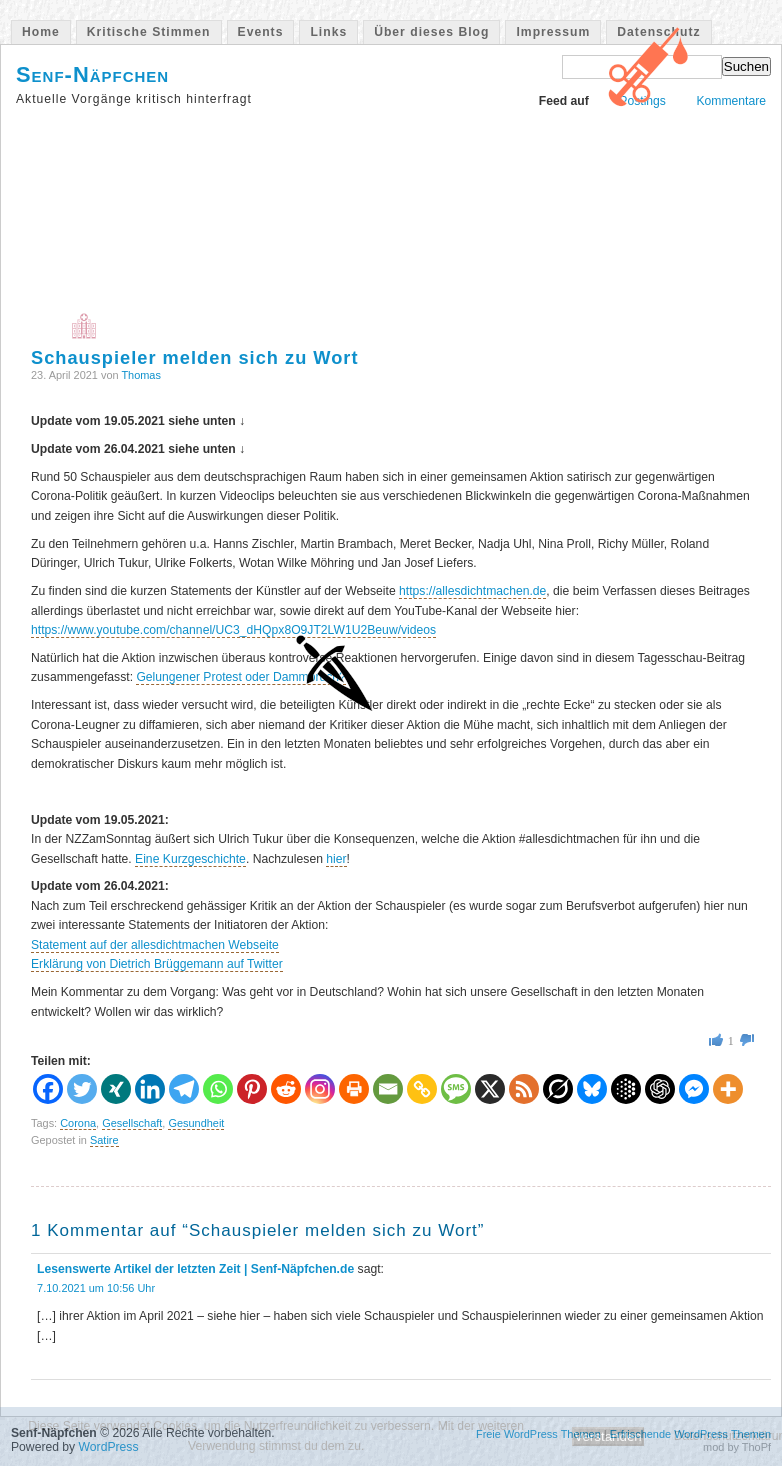 The height and width of the screenshot is (1466, 782). I want to click on equip a dagger or short blade weapon, so click(334, 673).